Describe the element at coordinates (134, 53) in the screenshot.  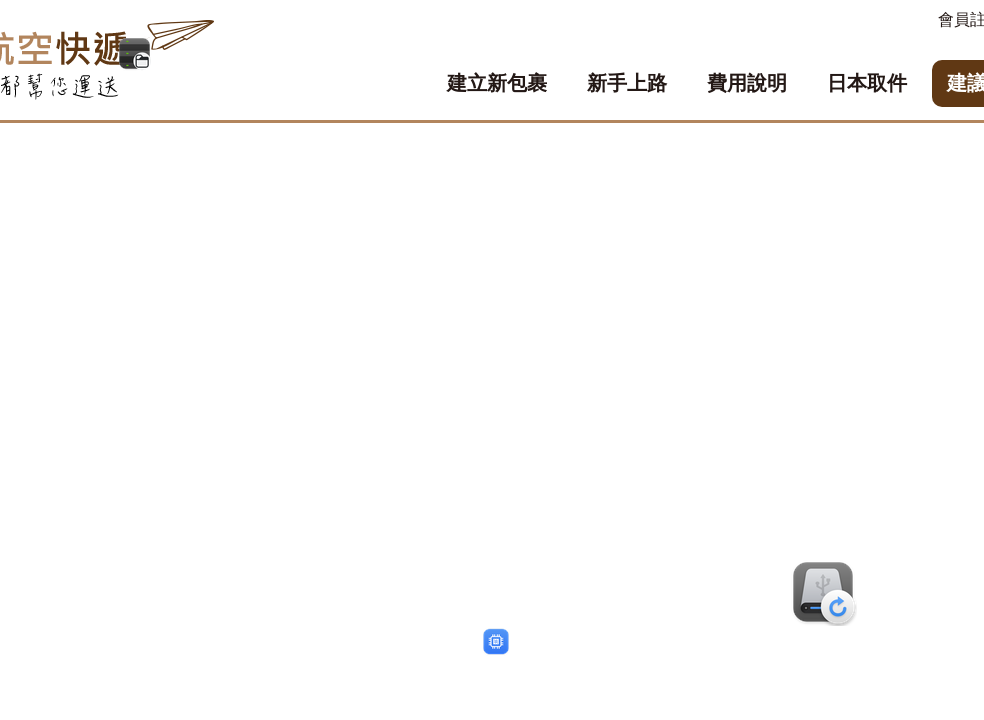
I see `configure ftp server settings` at that location.